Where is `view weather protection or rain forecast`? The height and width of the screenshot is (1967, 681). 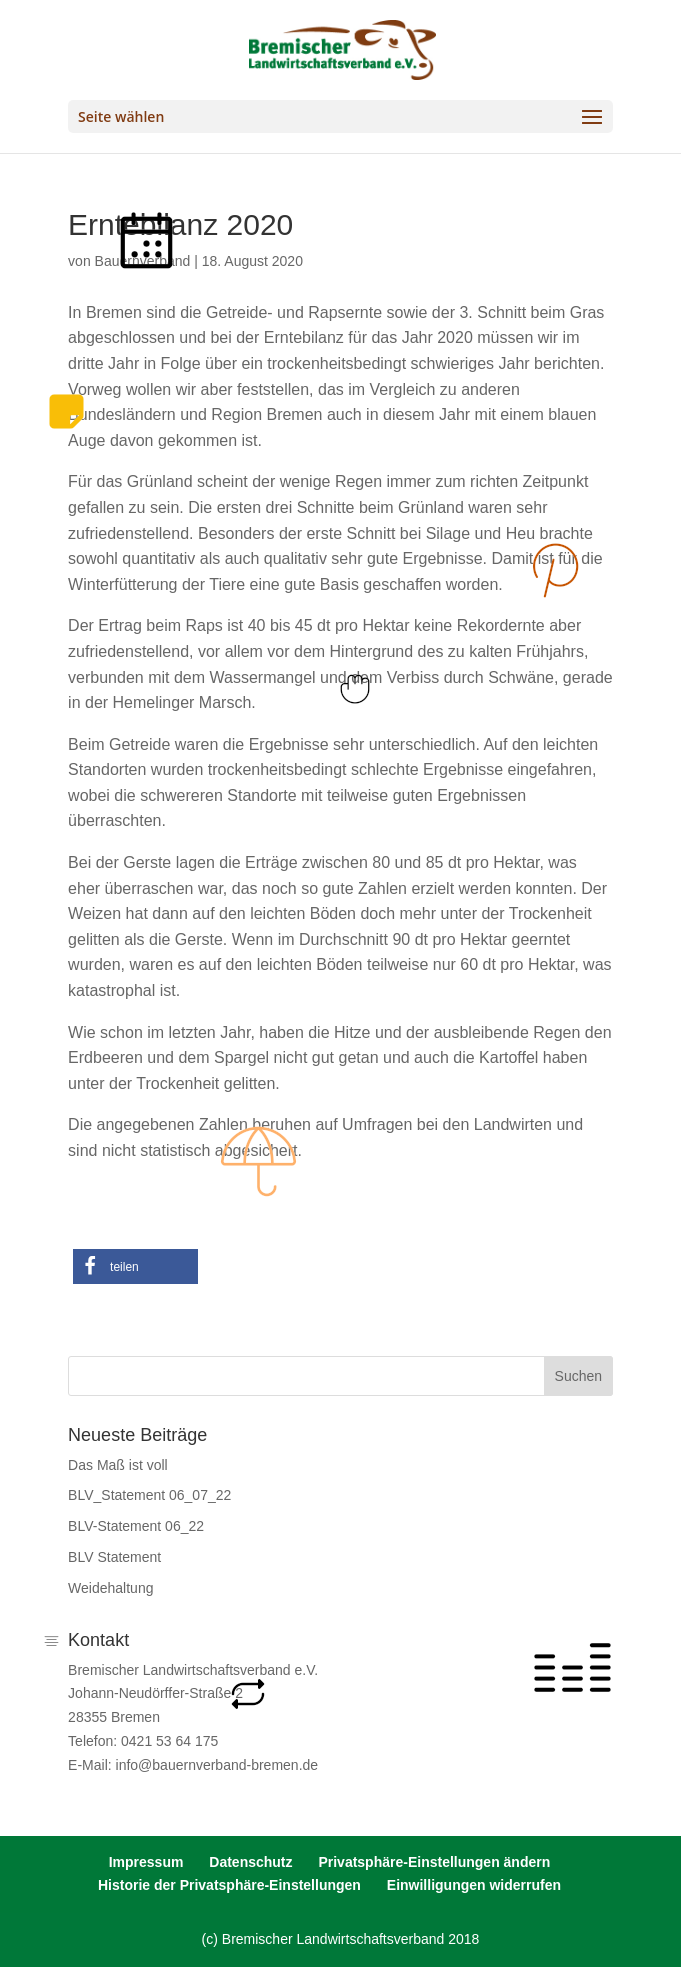 view weather protection or rain forecast is located at coordinates (258, 1161).